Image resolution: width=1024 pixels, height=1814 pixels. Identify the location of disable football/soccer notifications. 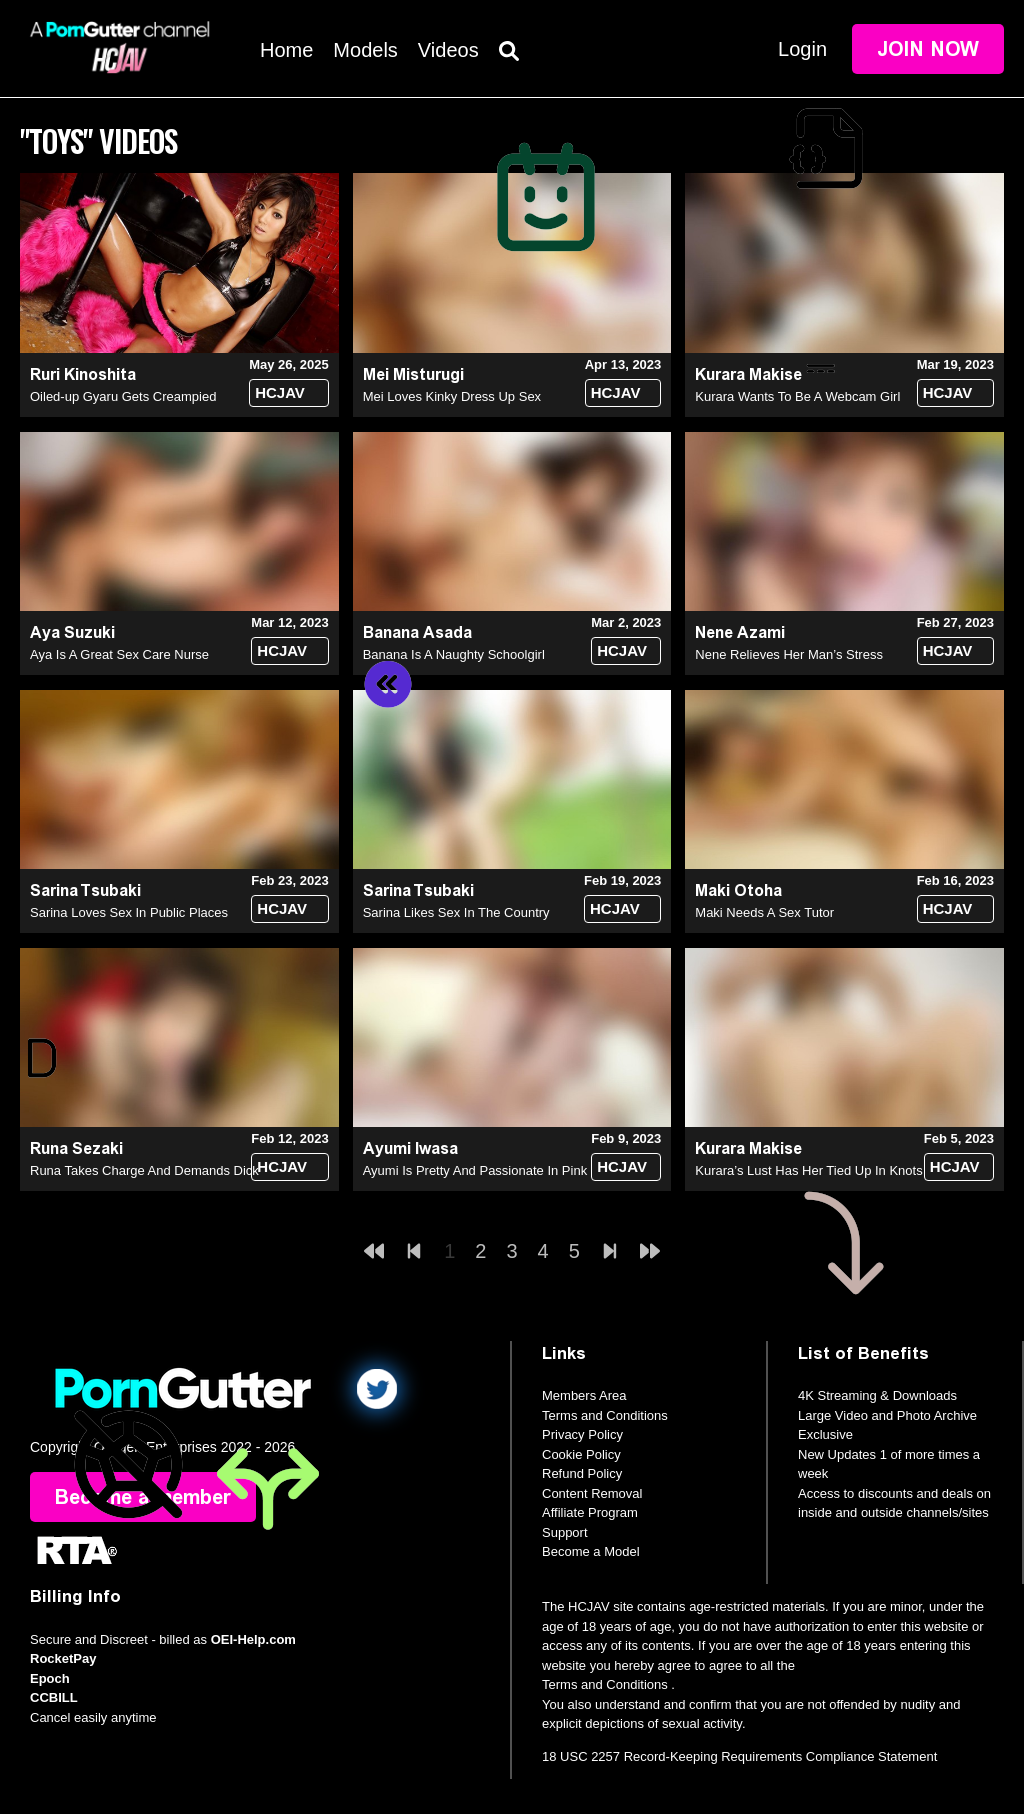
(128, 1464).